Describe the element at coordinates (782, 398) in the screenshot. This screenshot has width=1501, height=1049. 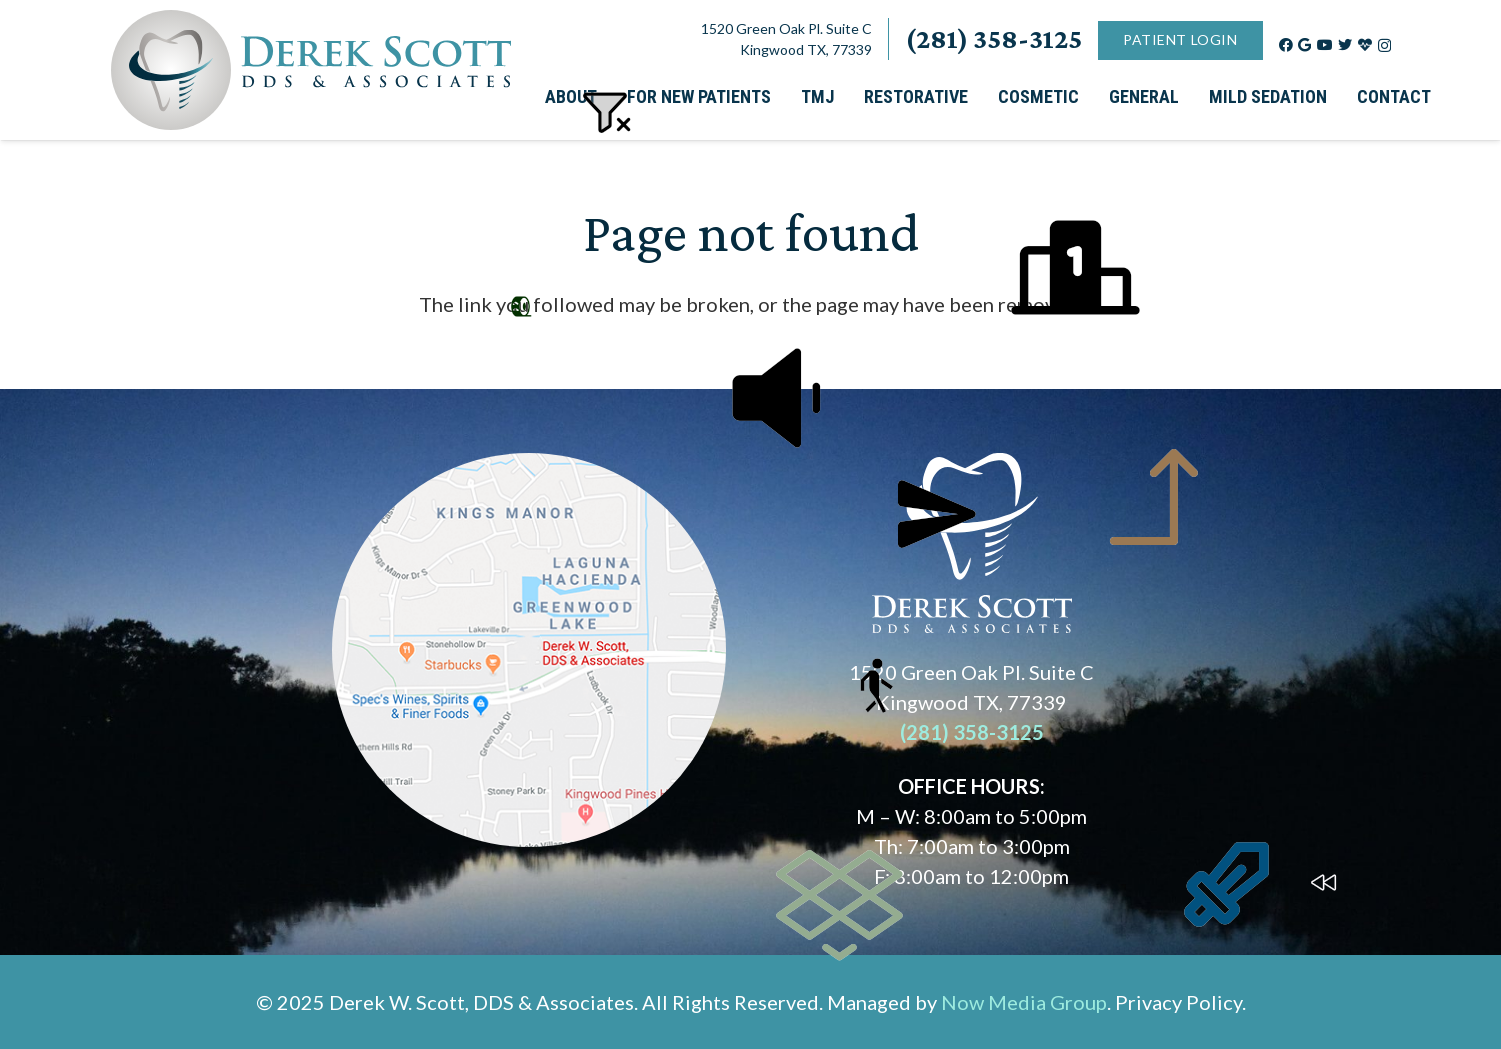
I see `adjust volume to low level` at that location.